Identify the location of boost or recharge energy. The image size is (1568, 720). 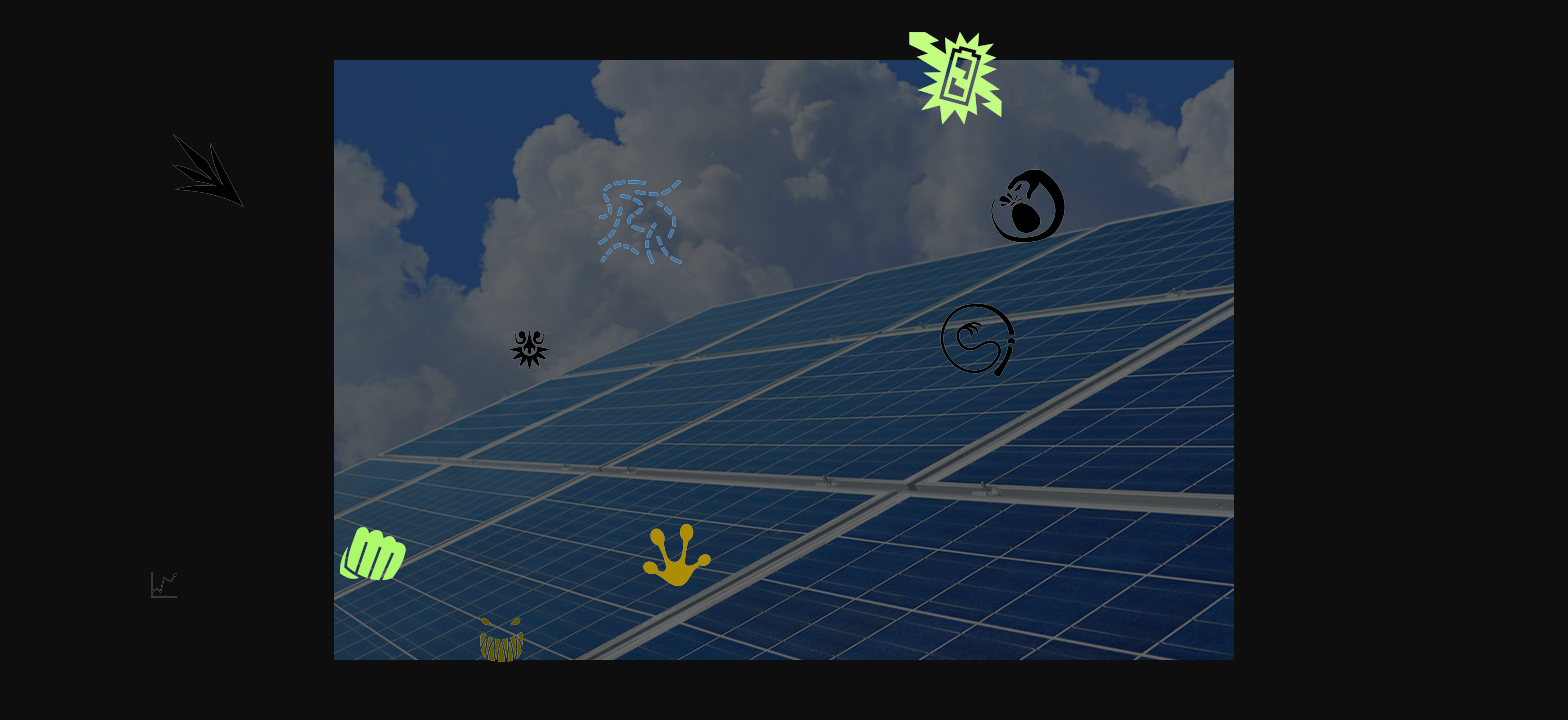
(955, 78).